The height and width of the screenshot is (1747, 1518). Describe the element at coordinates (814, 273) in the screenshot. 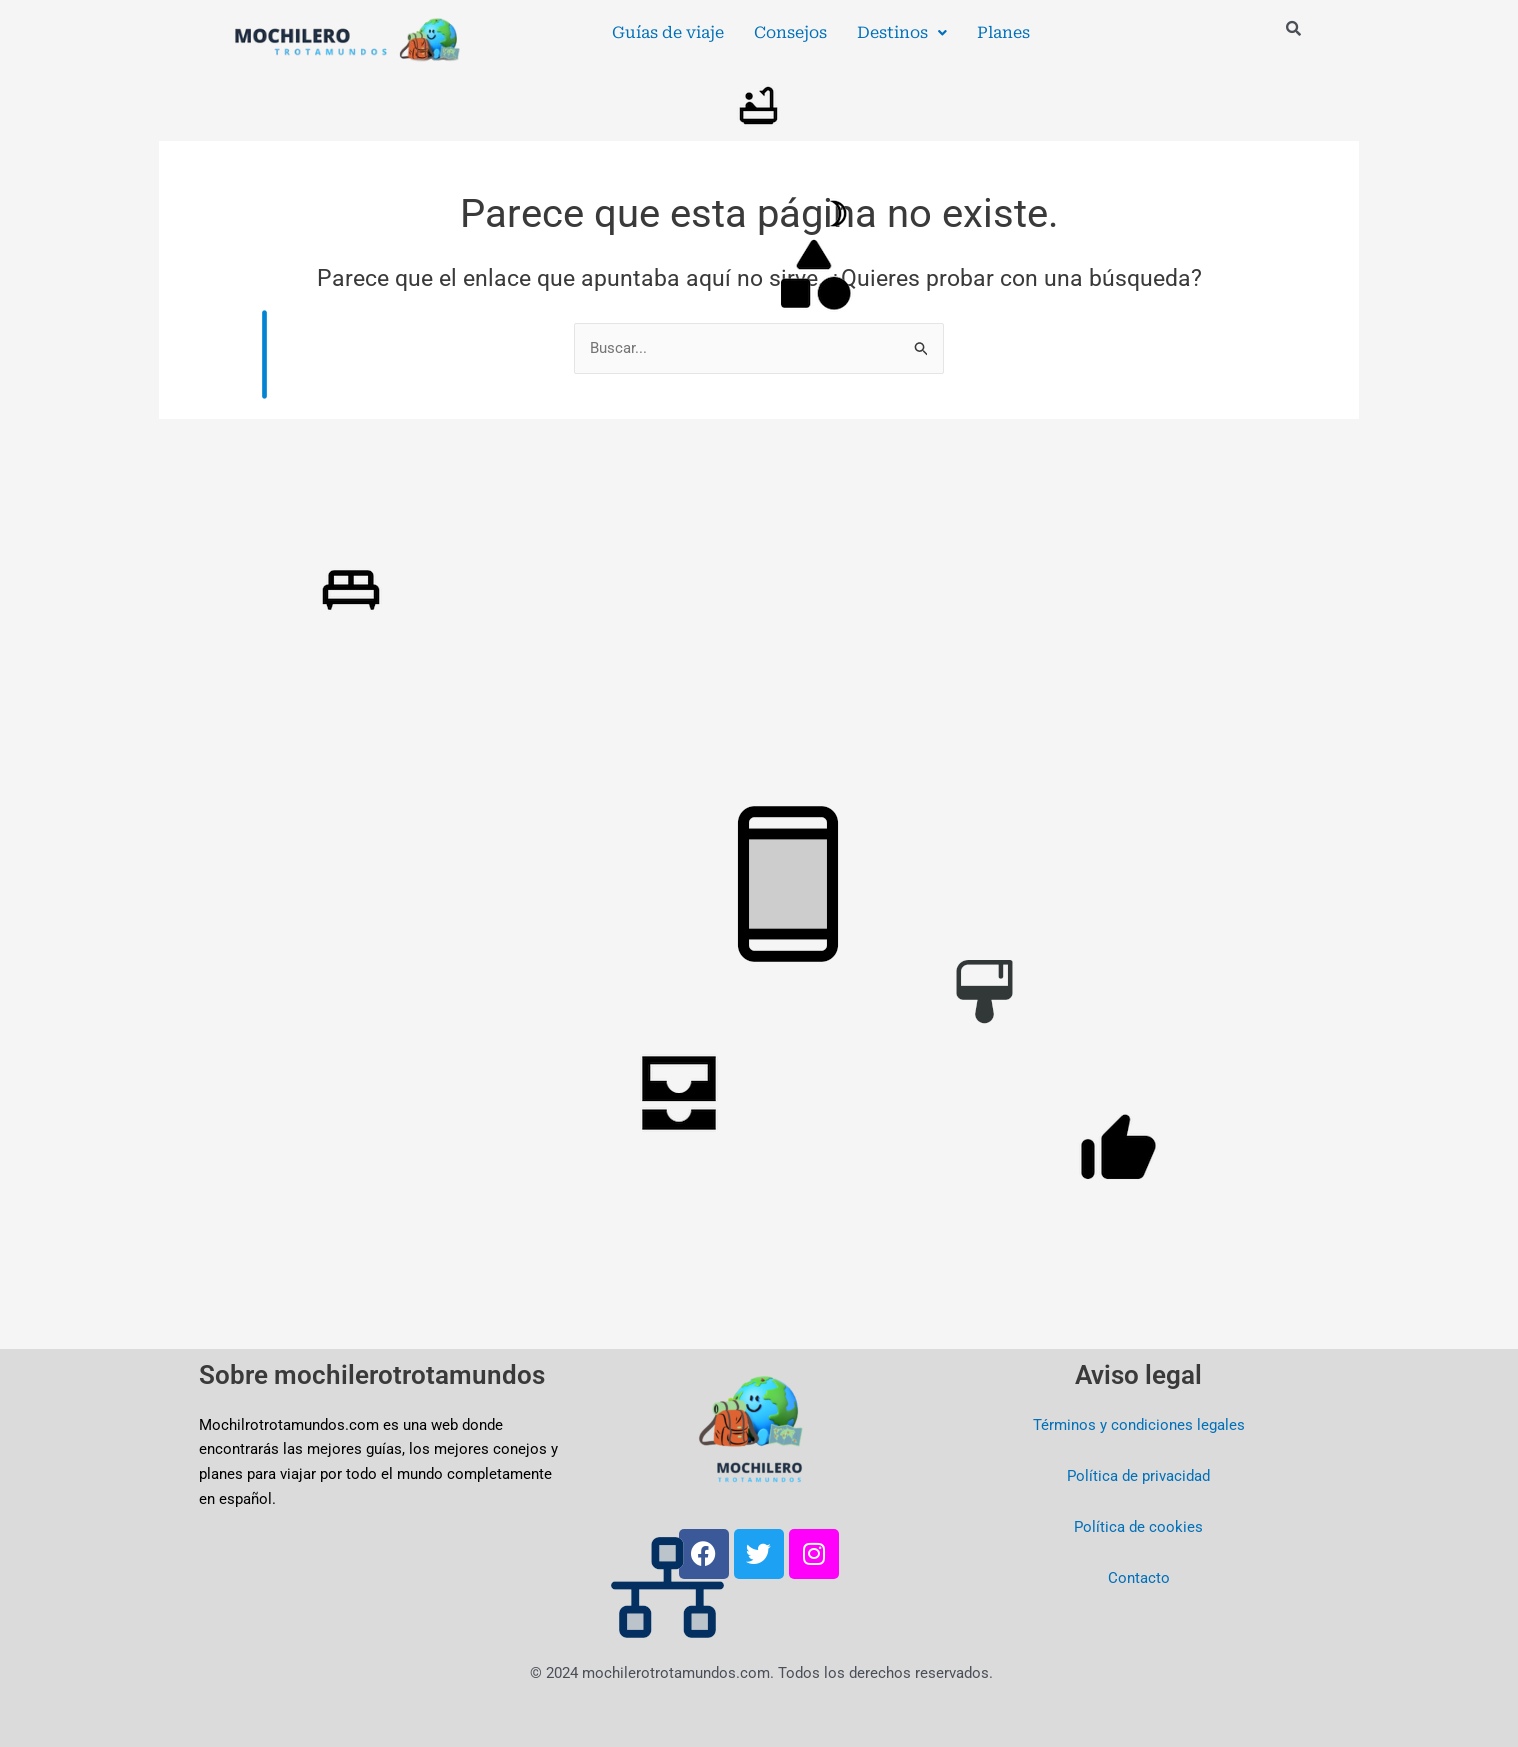

I see `browse or filter by category` at that location.